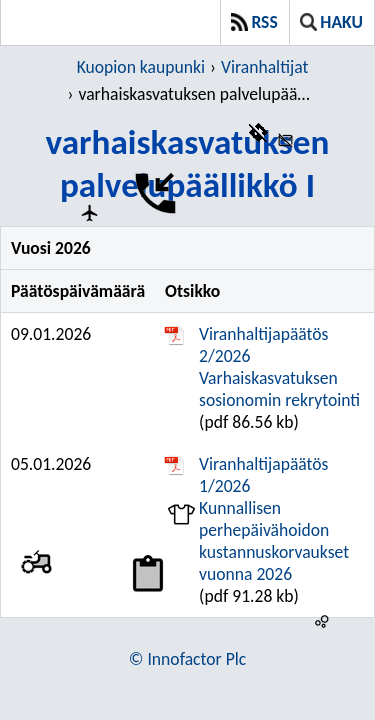  I want to click on paste content from clipboard, so click(148, 575).